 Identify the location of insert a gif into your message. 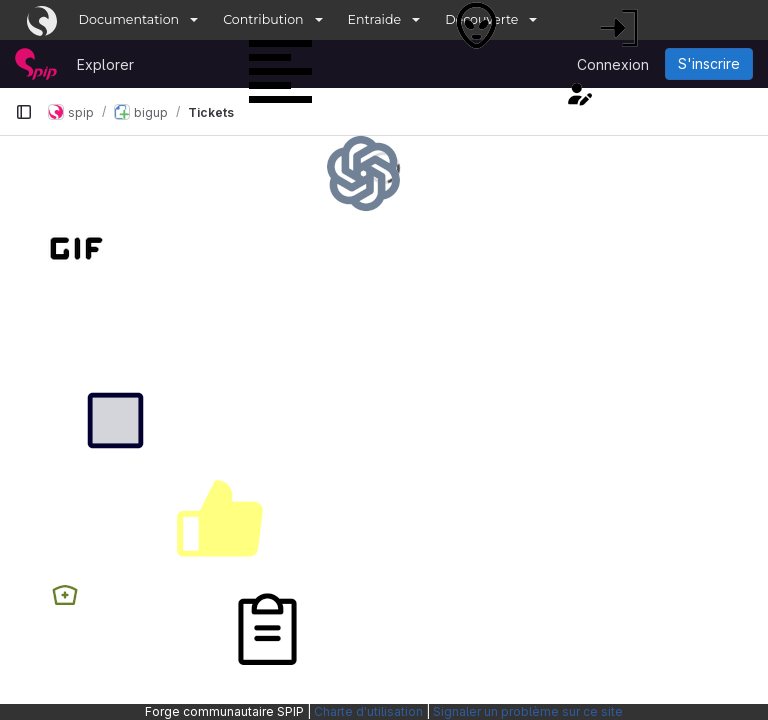
(76, 248).